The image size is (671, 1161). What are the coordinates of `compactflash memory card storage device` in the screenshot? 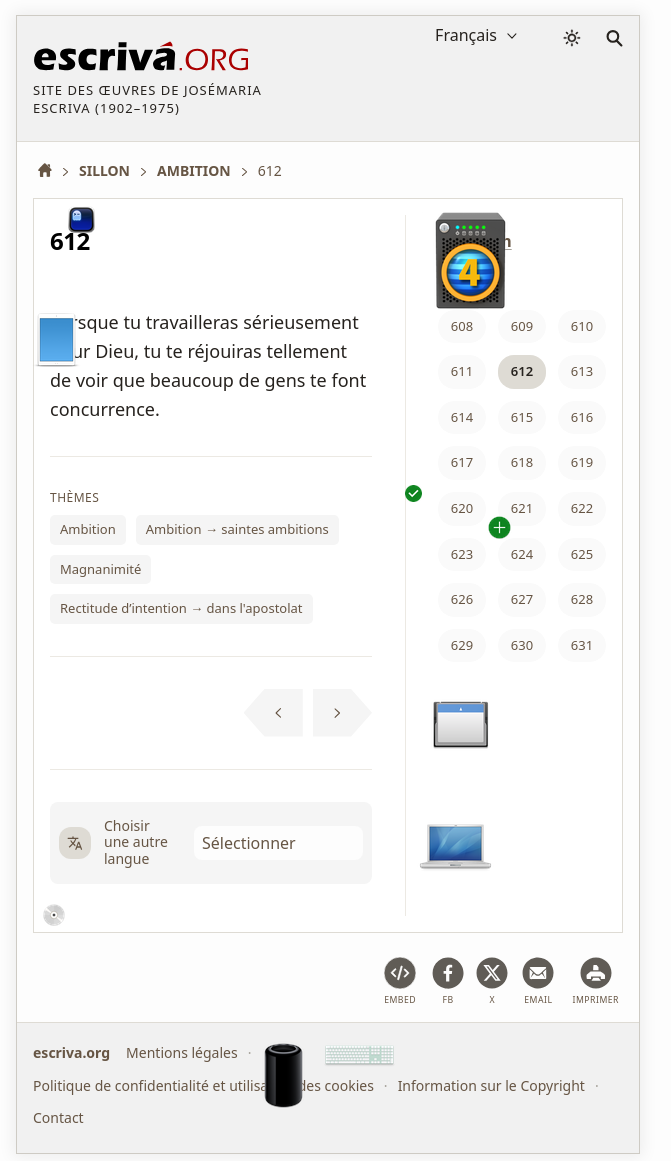 It's located at (460, 723).